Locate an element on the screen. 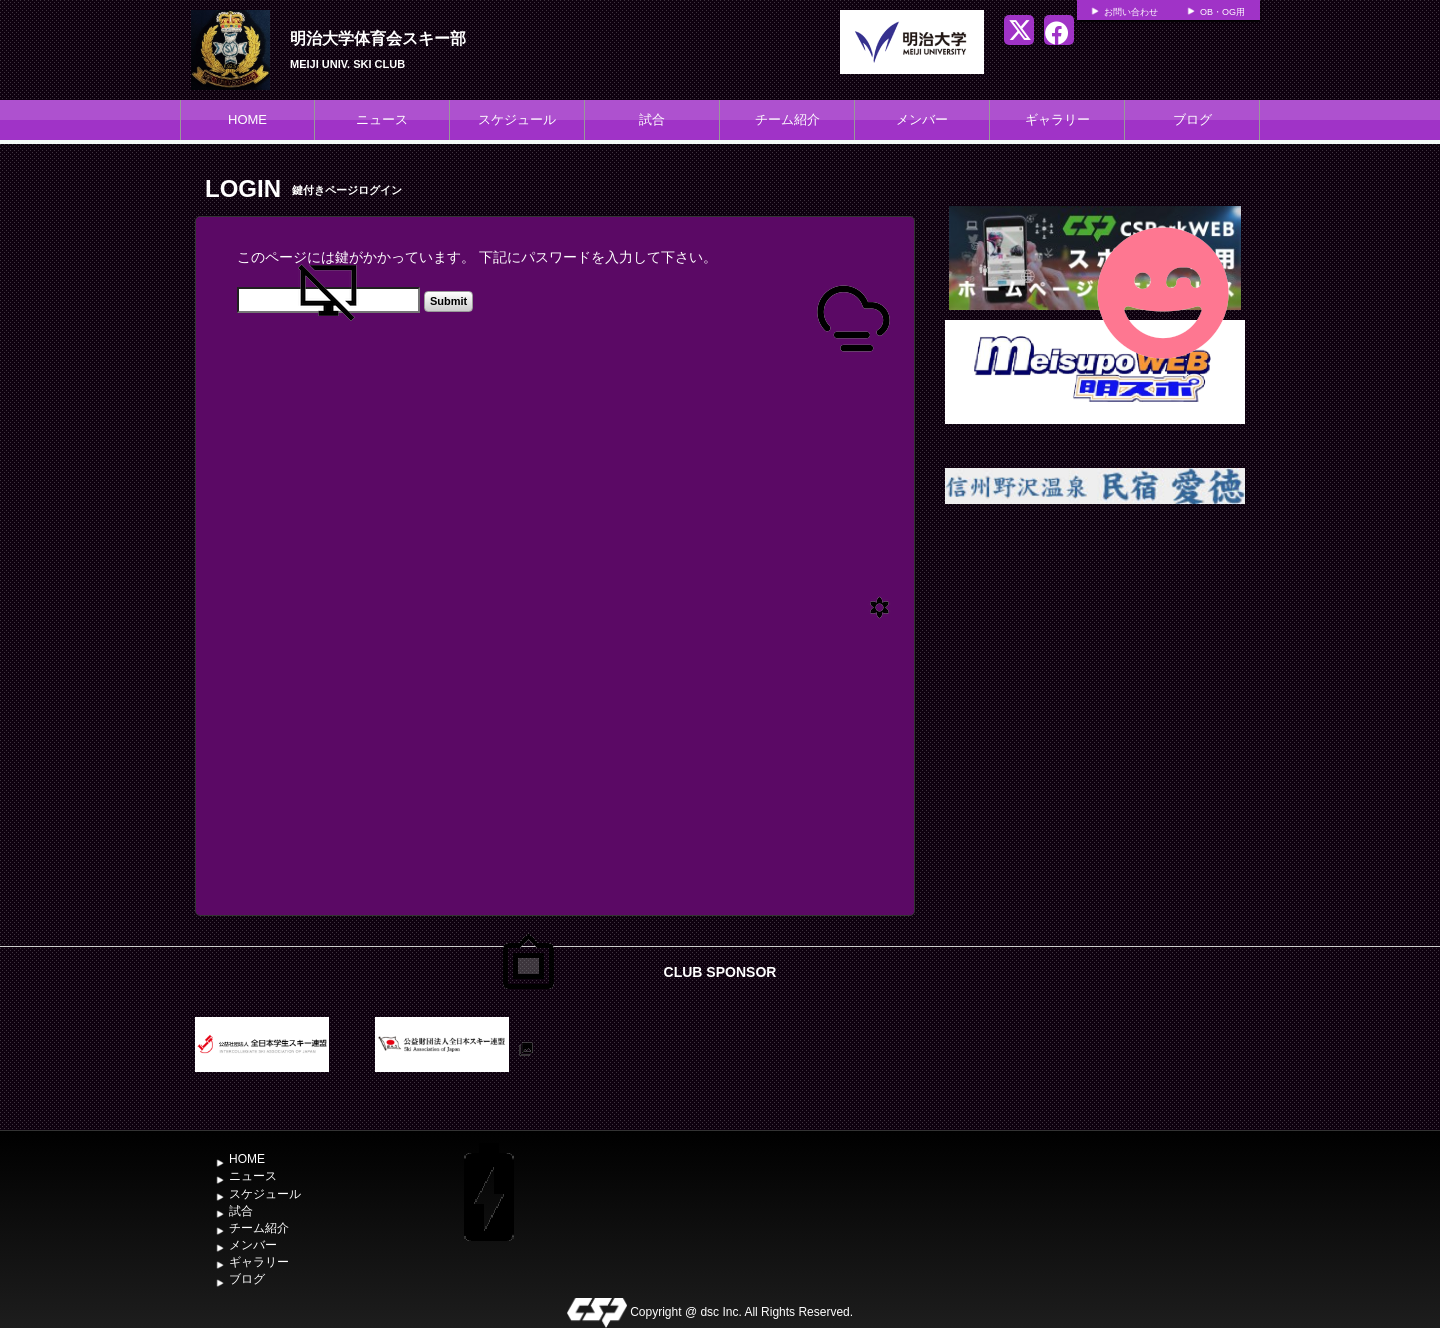  add a playful or flirty reaction to a message is located at coordinates (1163, 293).